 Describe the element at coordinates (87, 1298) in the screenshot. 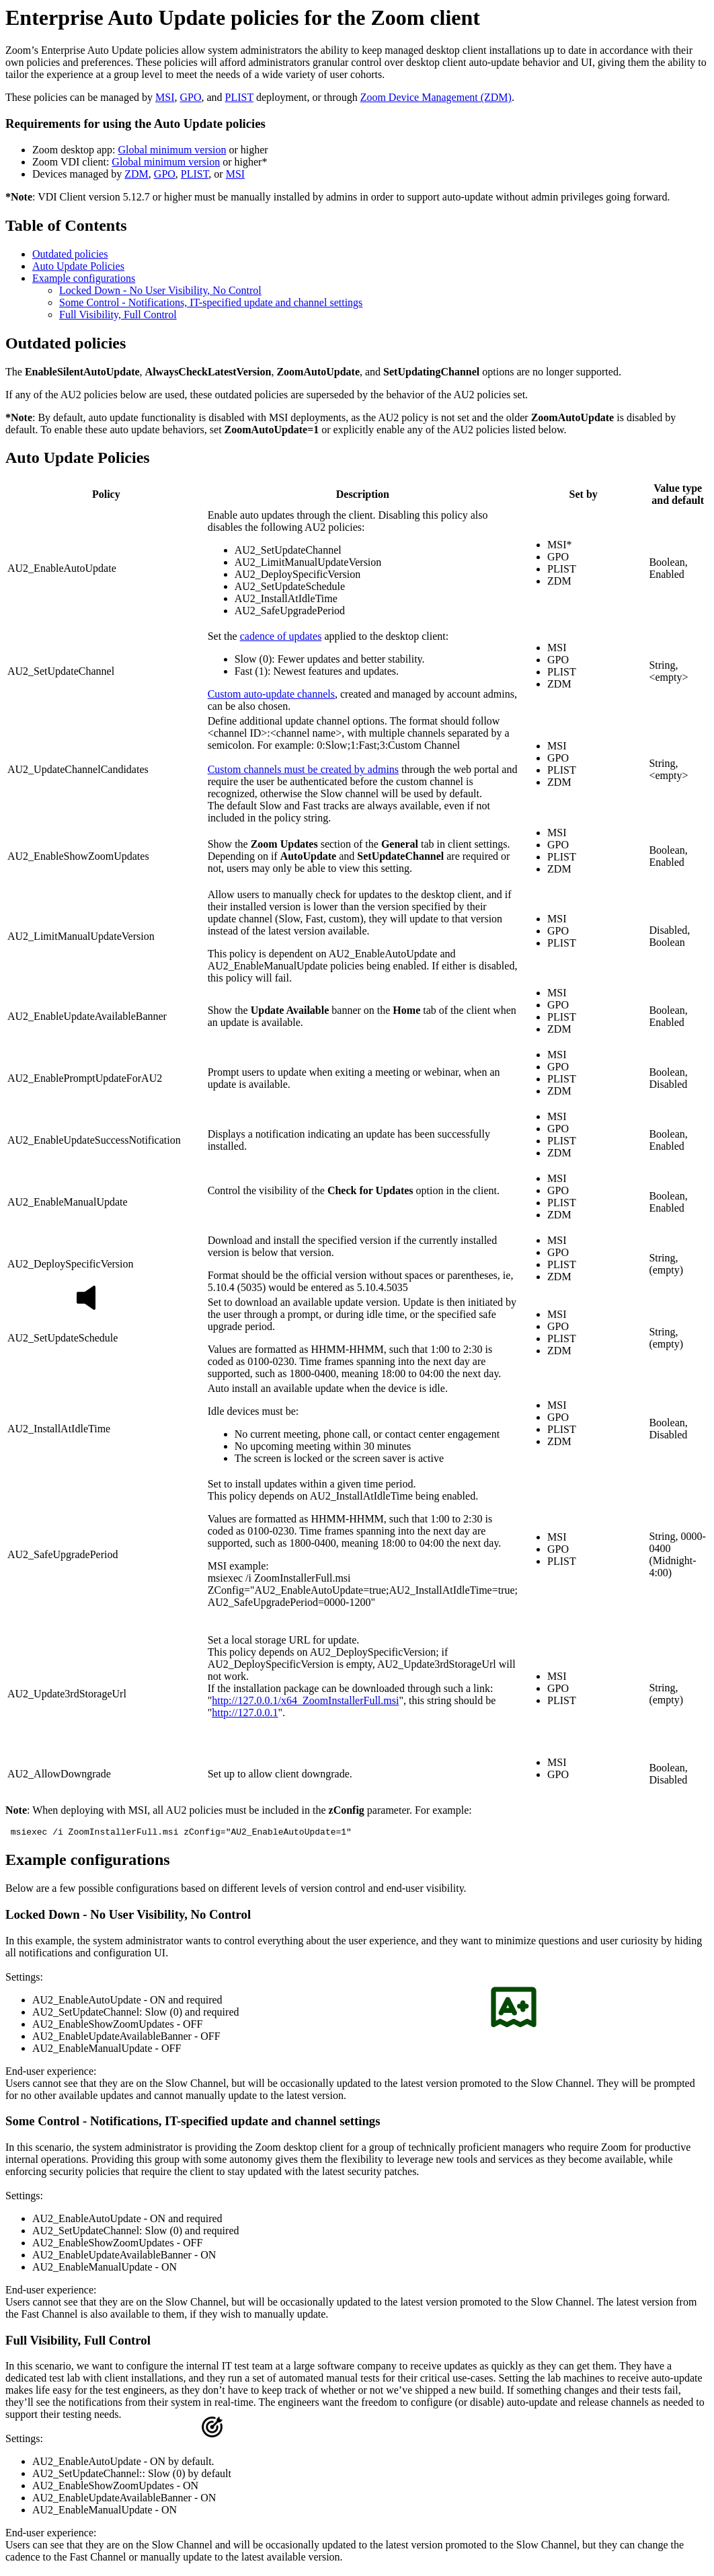

I see `mute or unmute audio` at that location.